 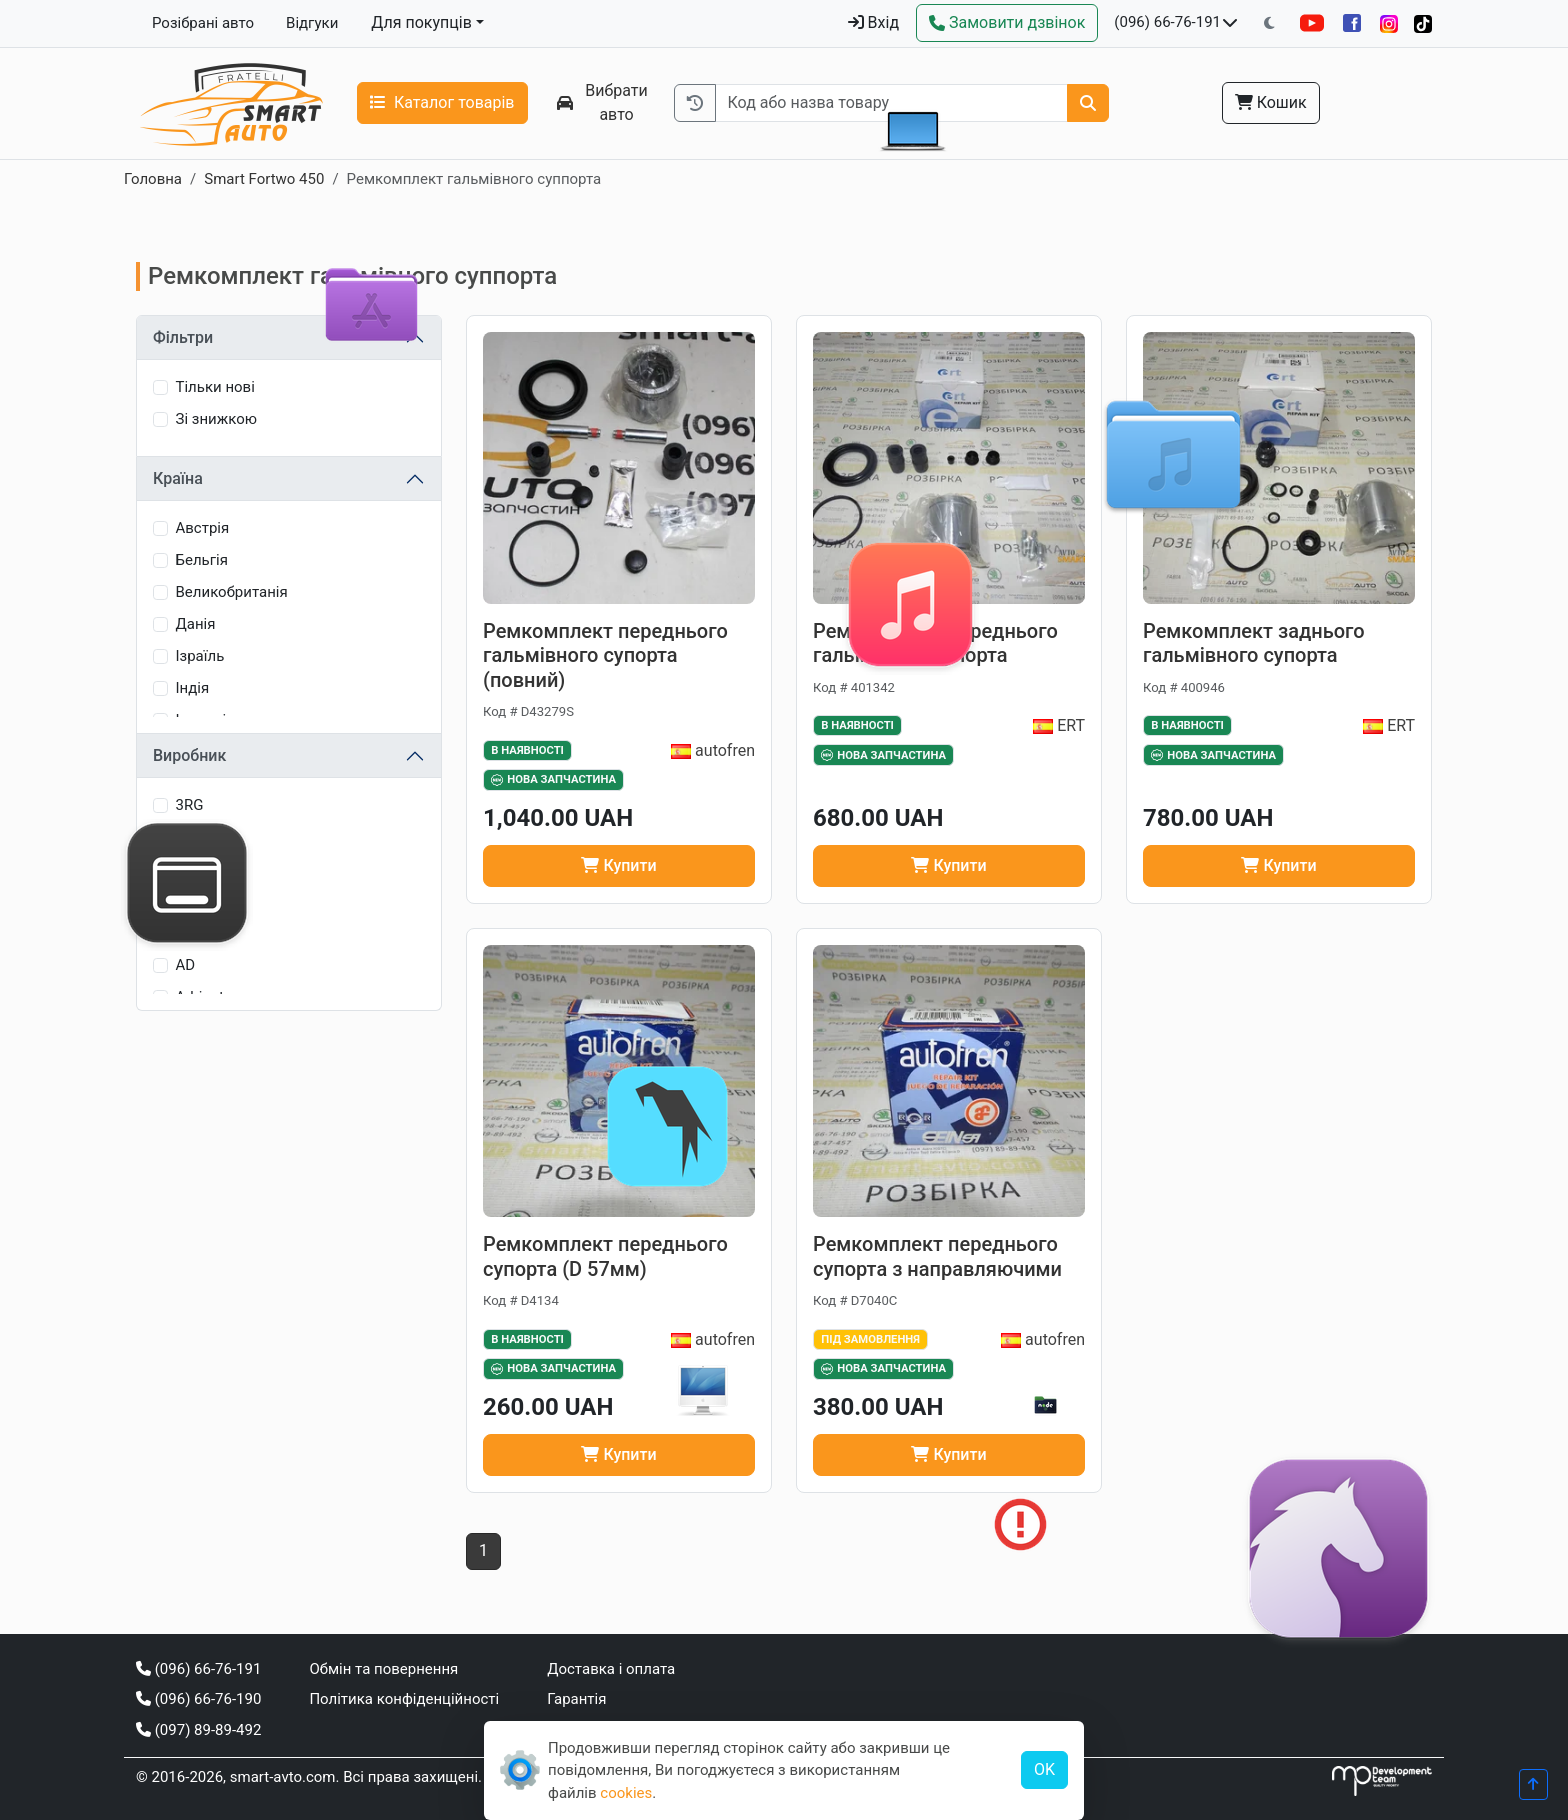 I want to click on open music or audio player app, so click(x=910, y=604).